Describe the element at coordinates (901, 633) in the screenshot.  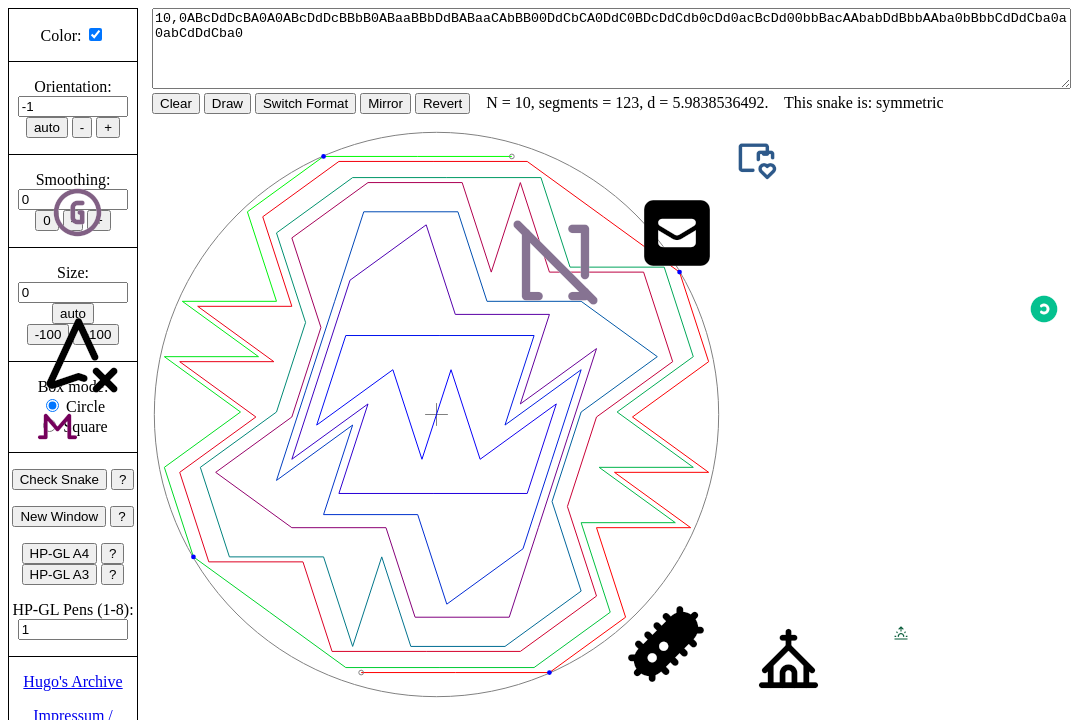
I see `sunrise alarm or wake-up time indicator` at that location.